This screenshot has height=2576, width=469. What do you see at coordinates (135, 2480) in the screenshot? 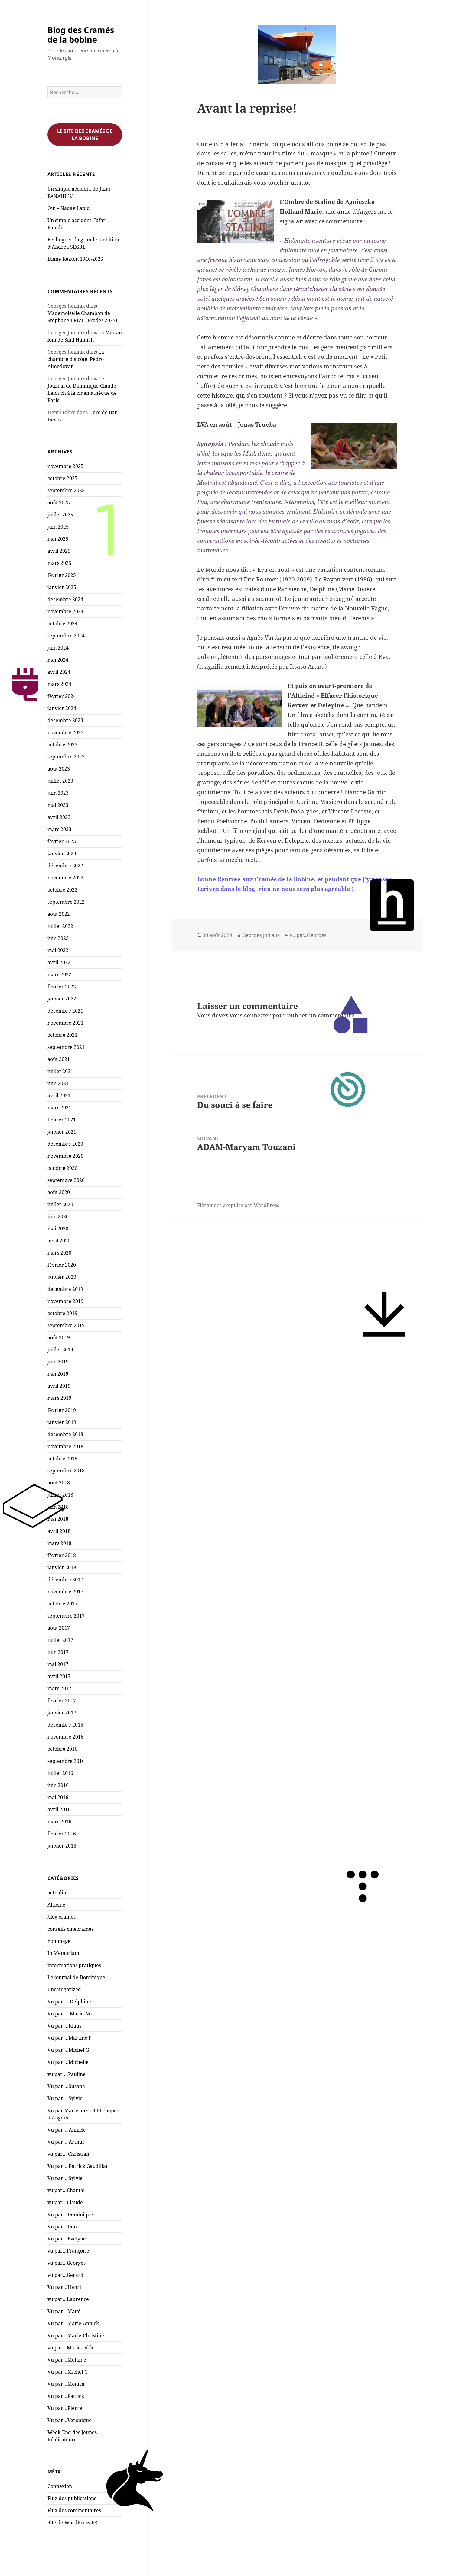
I see `org framework logo` at bounding box center [135, 2480].